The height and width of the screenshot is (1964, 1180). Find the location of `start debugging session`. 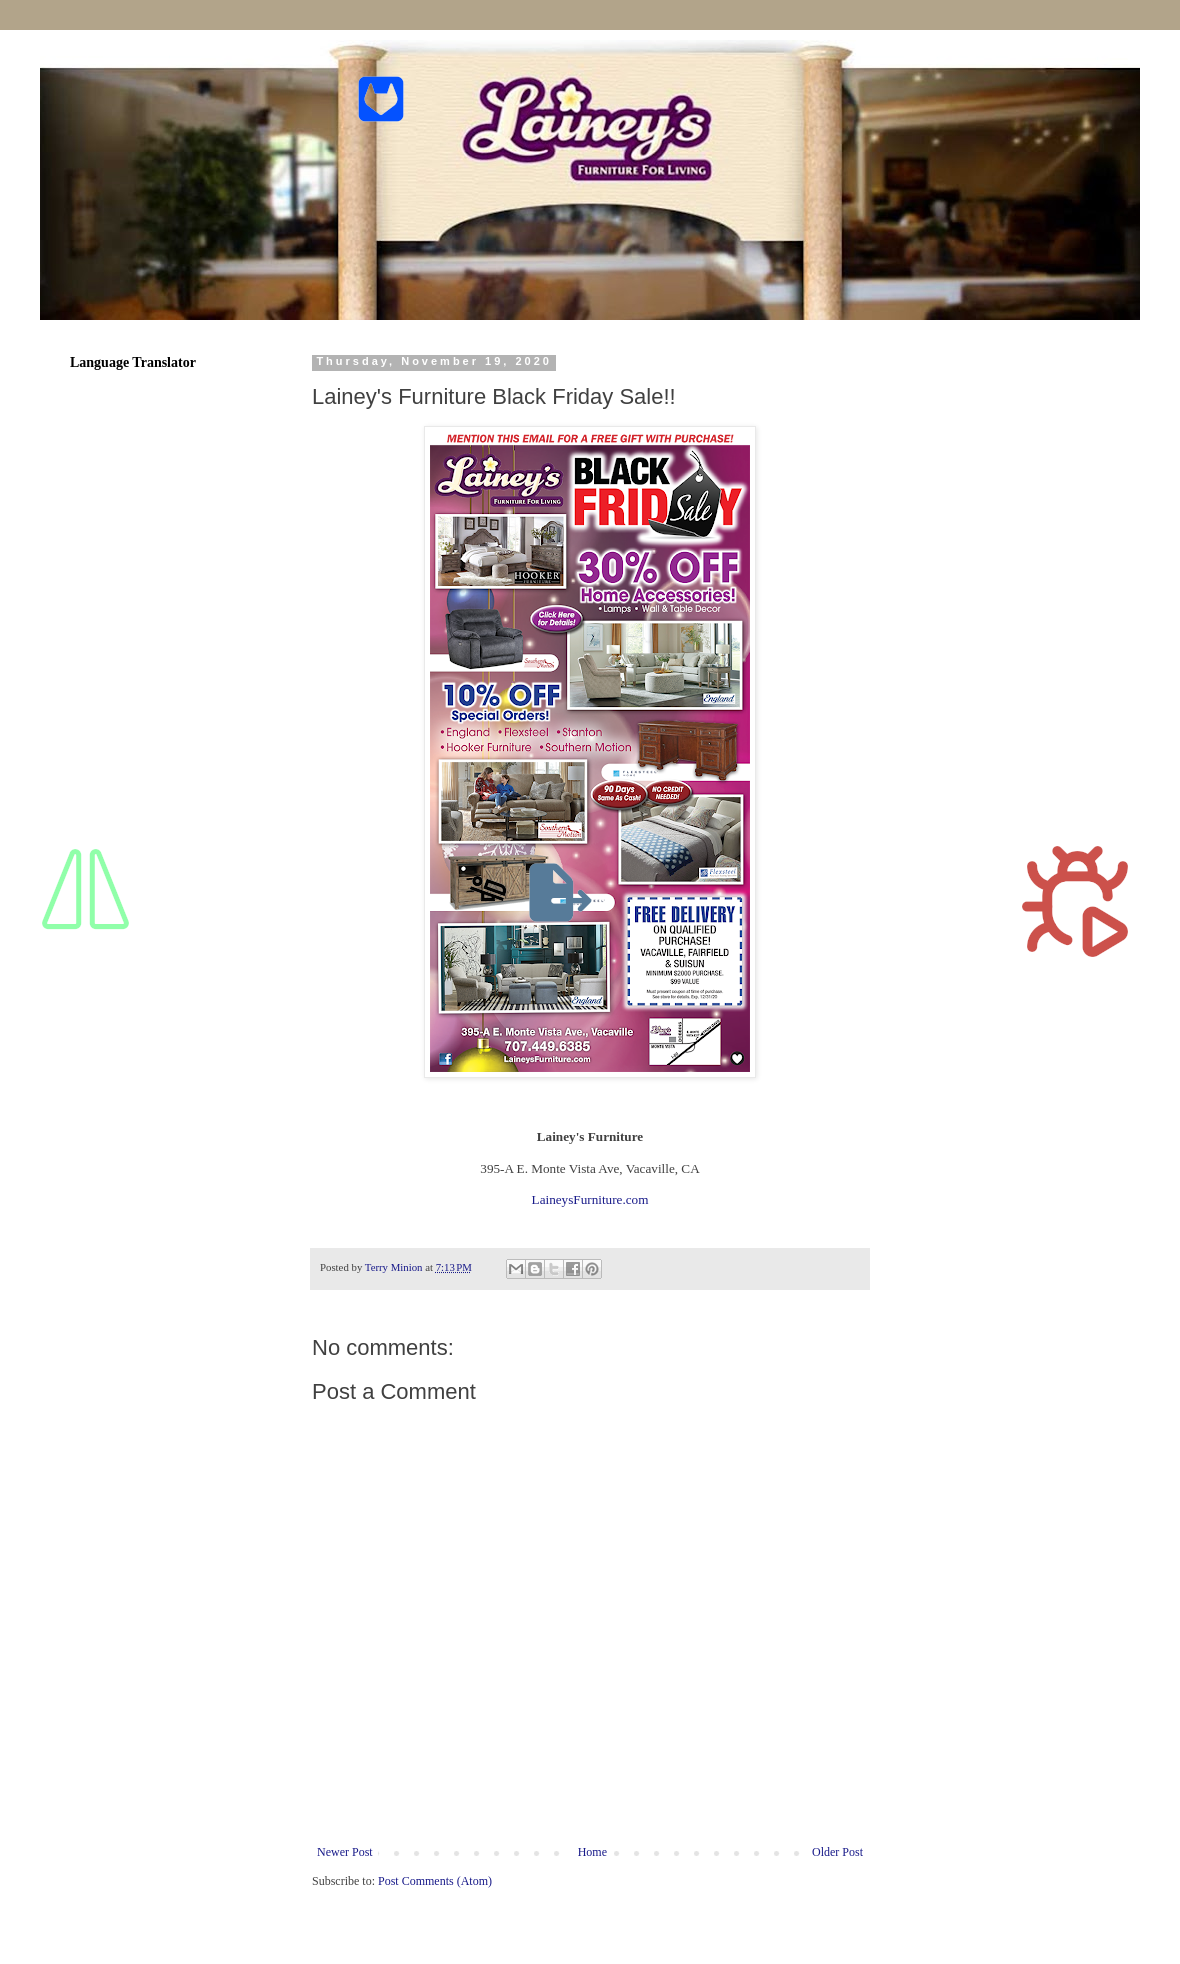

start debugging session is located at coordinates (1077, 901).